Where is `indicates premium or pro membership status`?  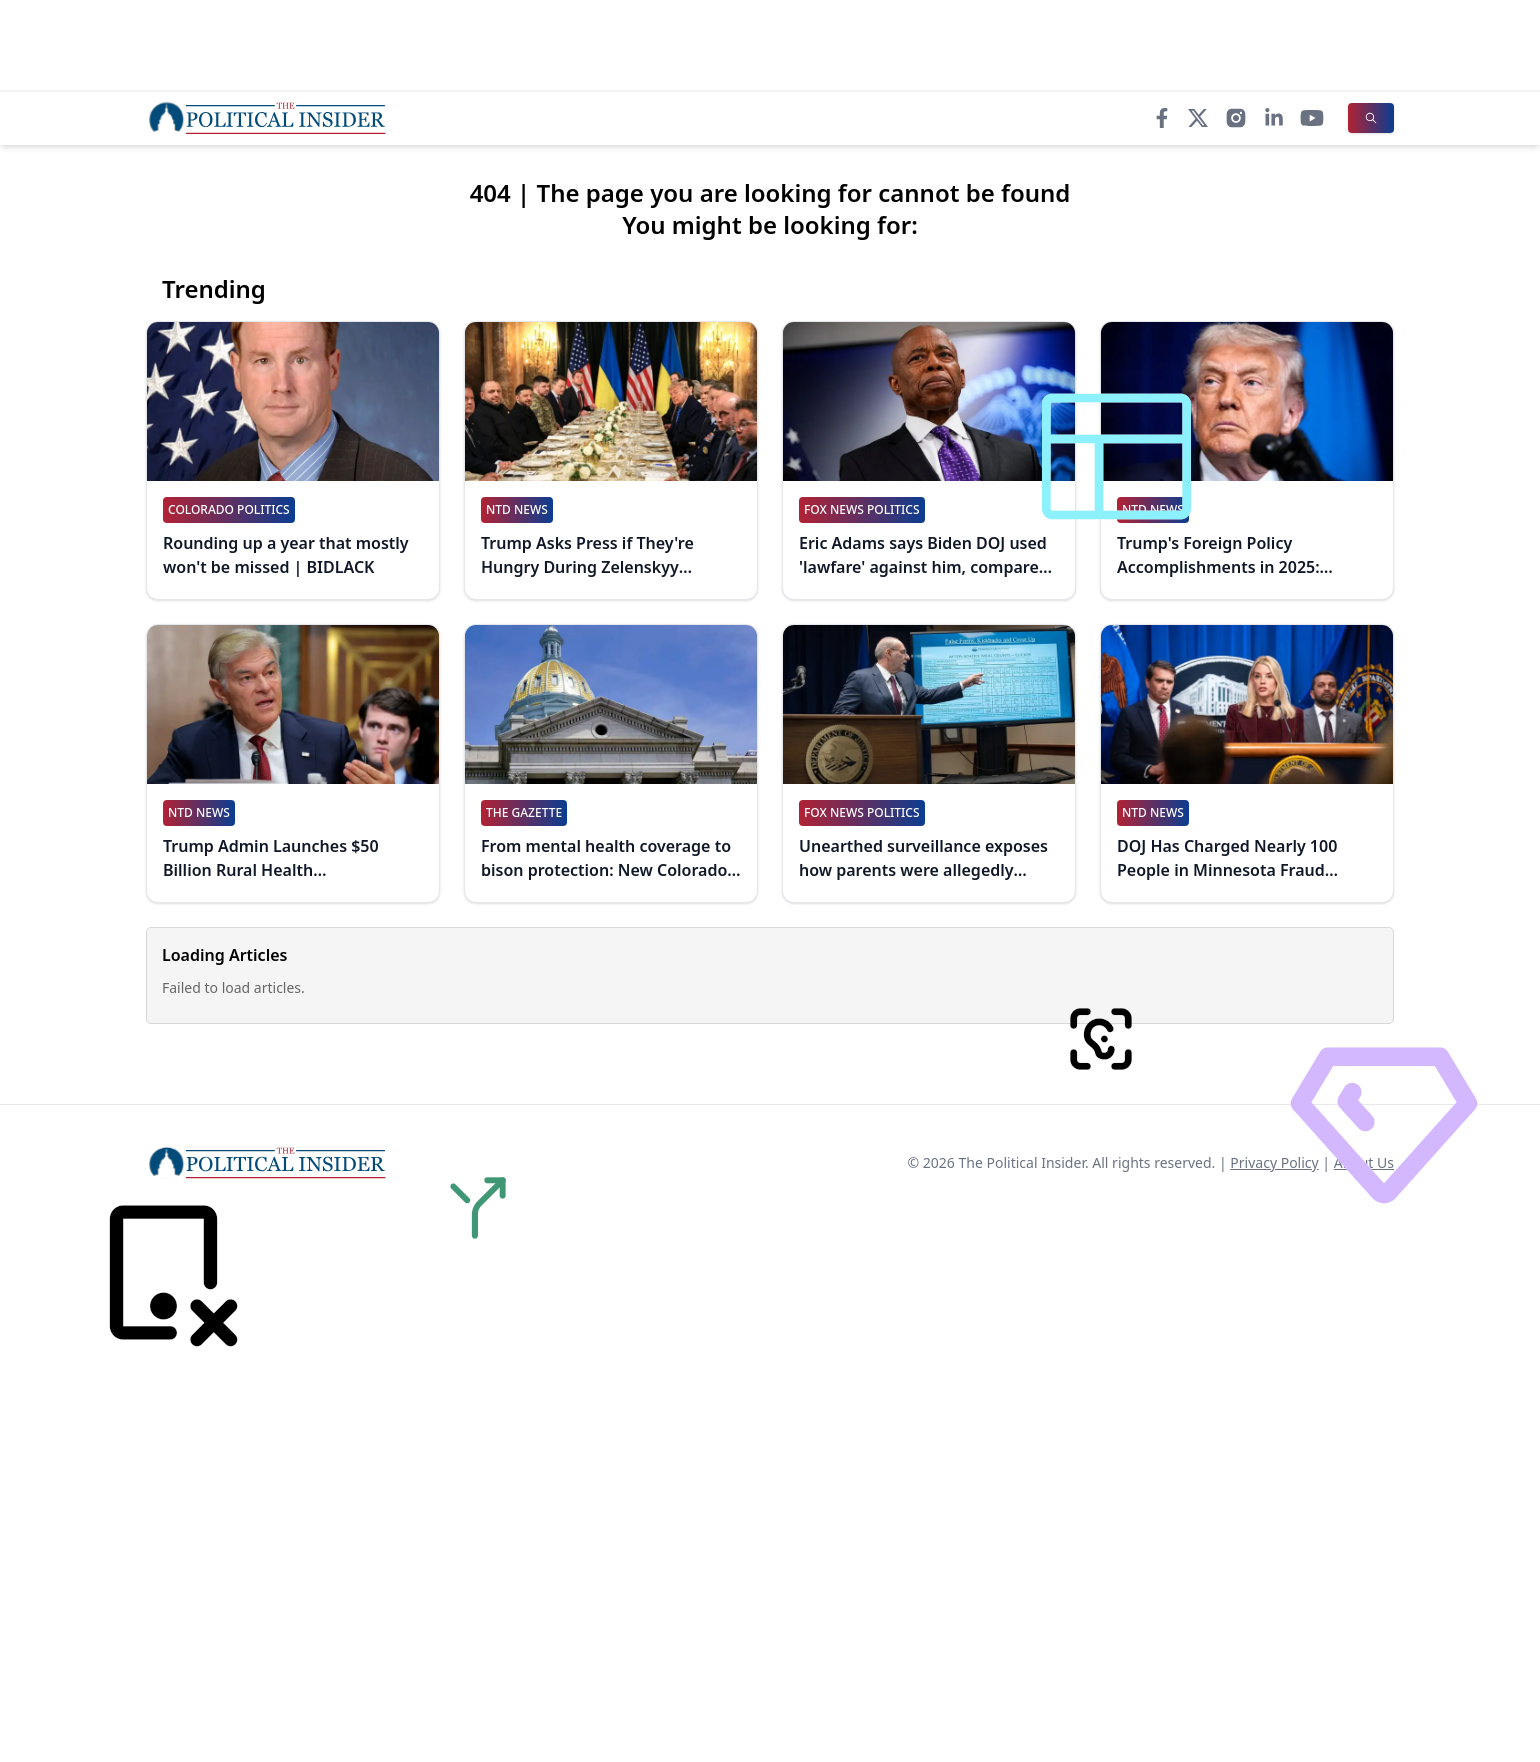
indicates premium or pro membership status is located at coordinates (1384, 1122).